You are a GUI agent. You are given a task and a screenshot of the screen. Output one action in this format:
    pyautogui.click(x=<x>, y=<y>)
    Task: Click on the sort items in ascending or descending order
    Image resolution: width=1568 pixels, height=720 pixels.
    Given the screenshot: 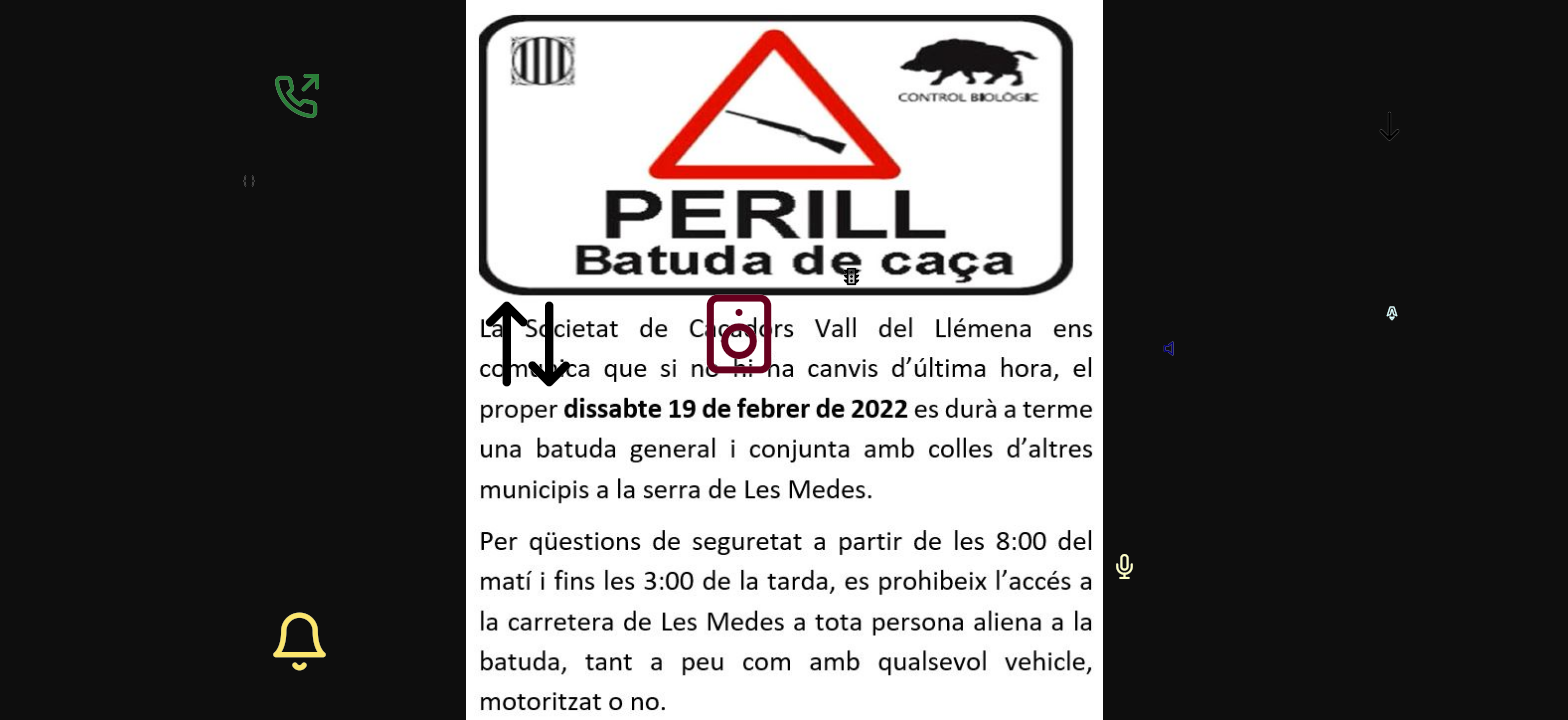 What is the action you would take?
    pyautogui.click(x=528, y=344)
    